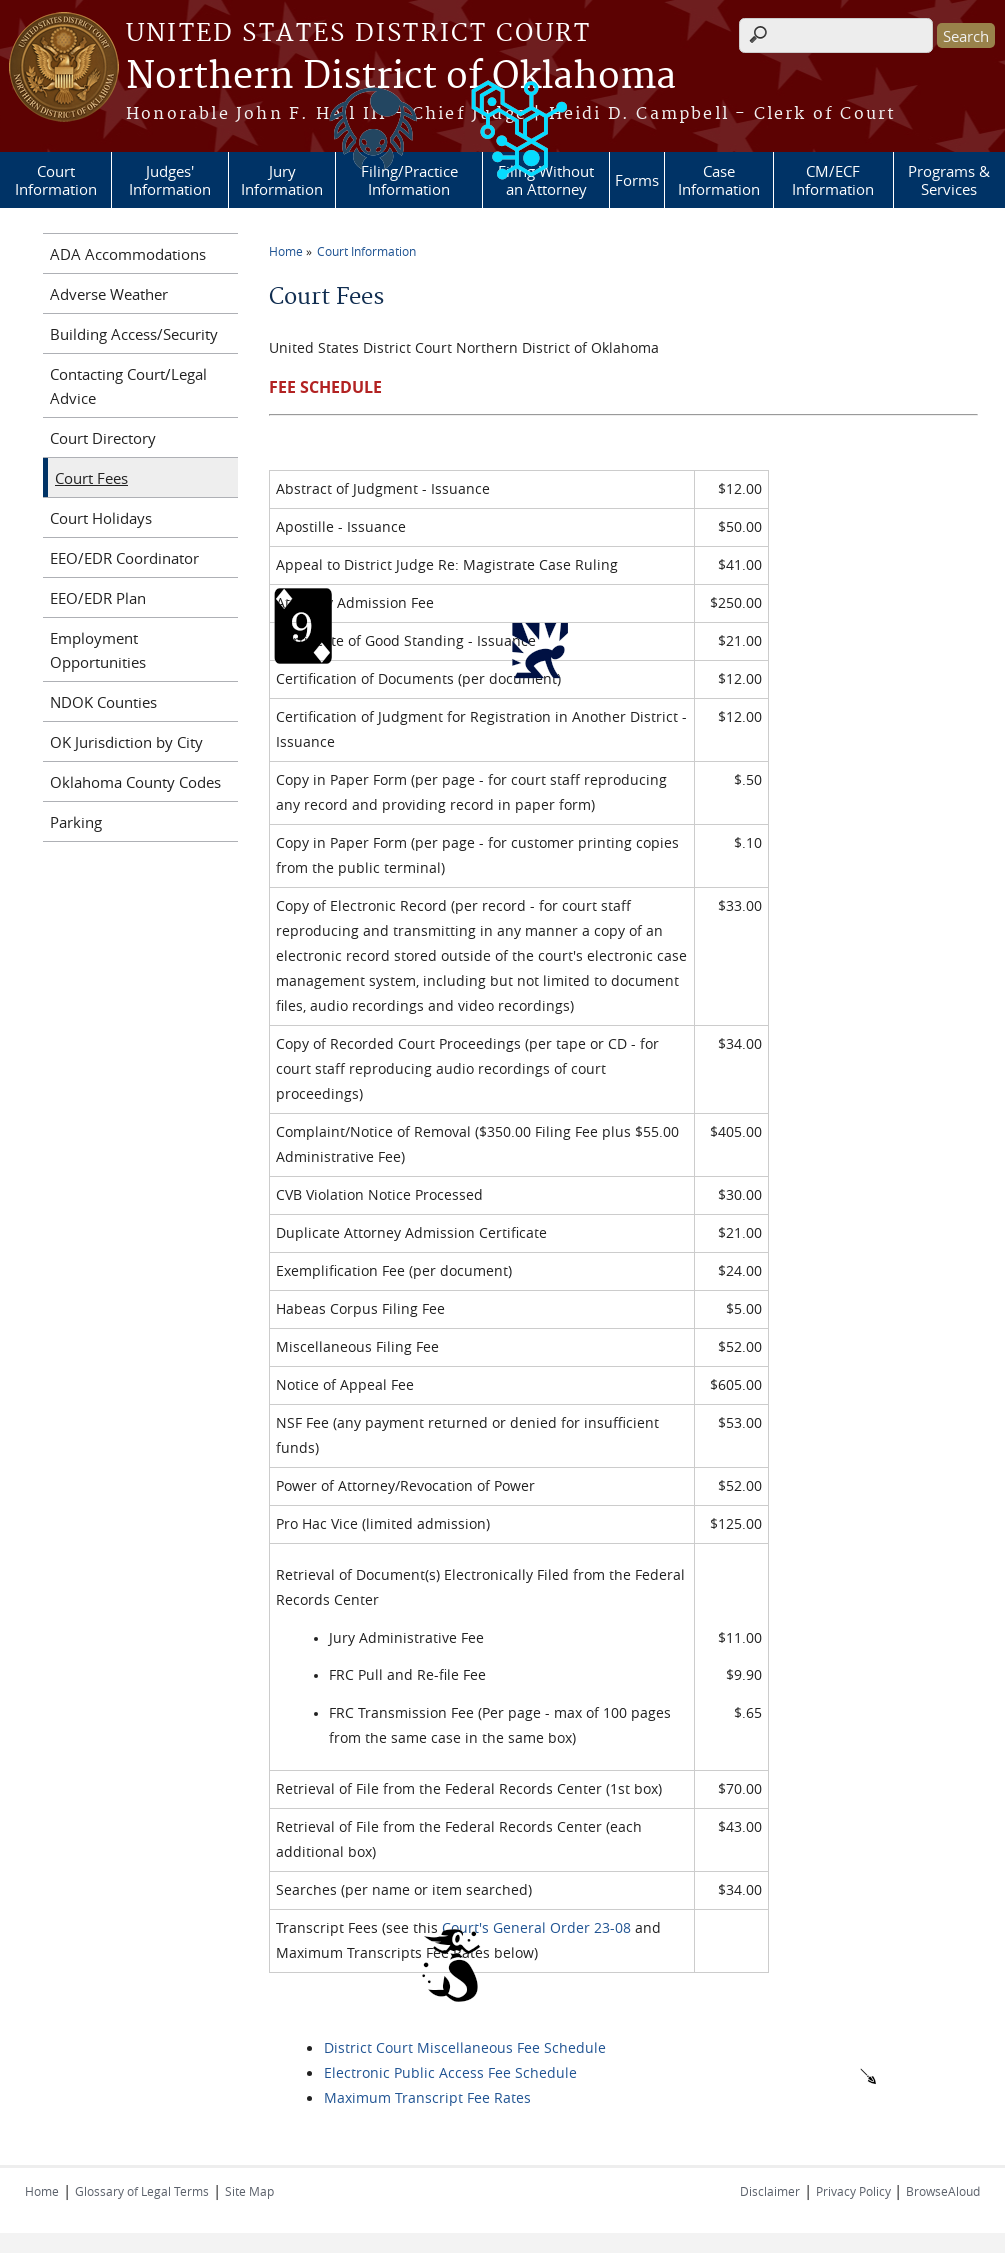 This screenshot has width=1005, height=2253. What do you see at coordinates (540, 651) in the screenshot?
I see `indicates oppression or overwhelming force in gameplay` at bounding box center [540, 651].